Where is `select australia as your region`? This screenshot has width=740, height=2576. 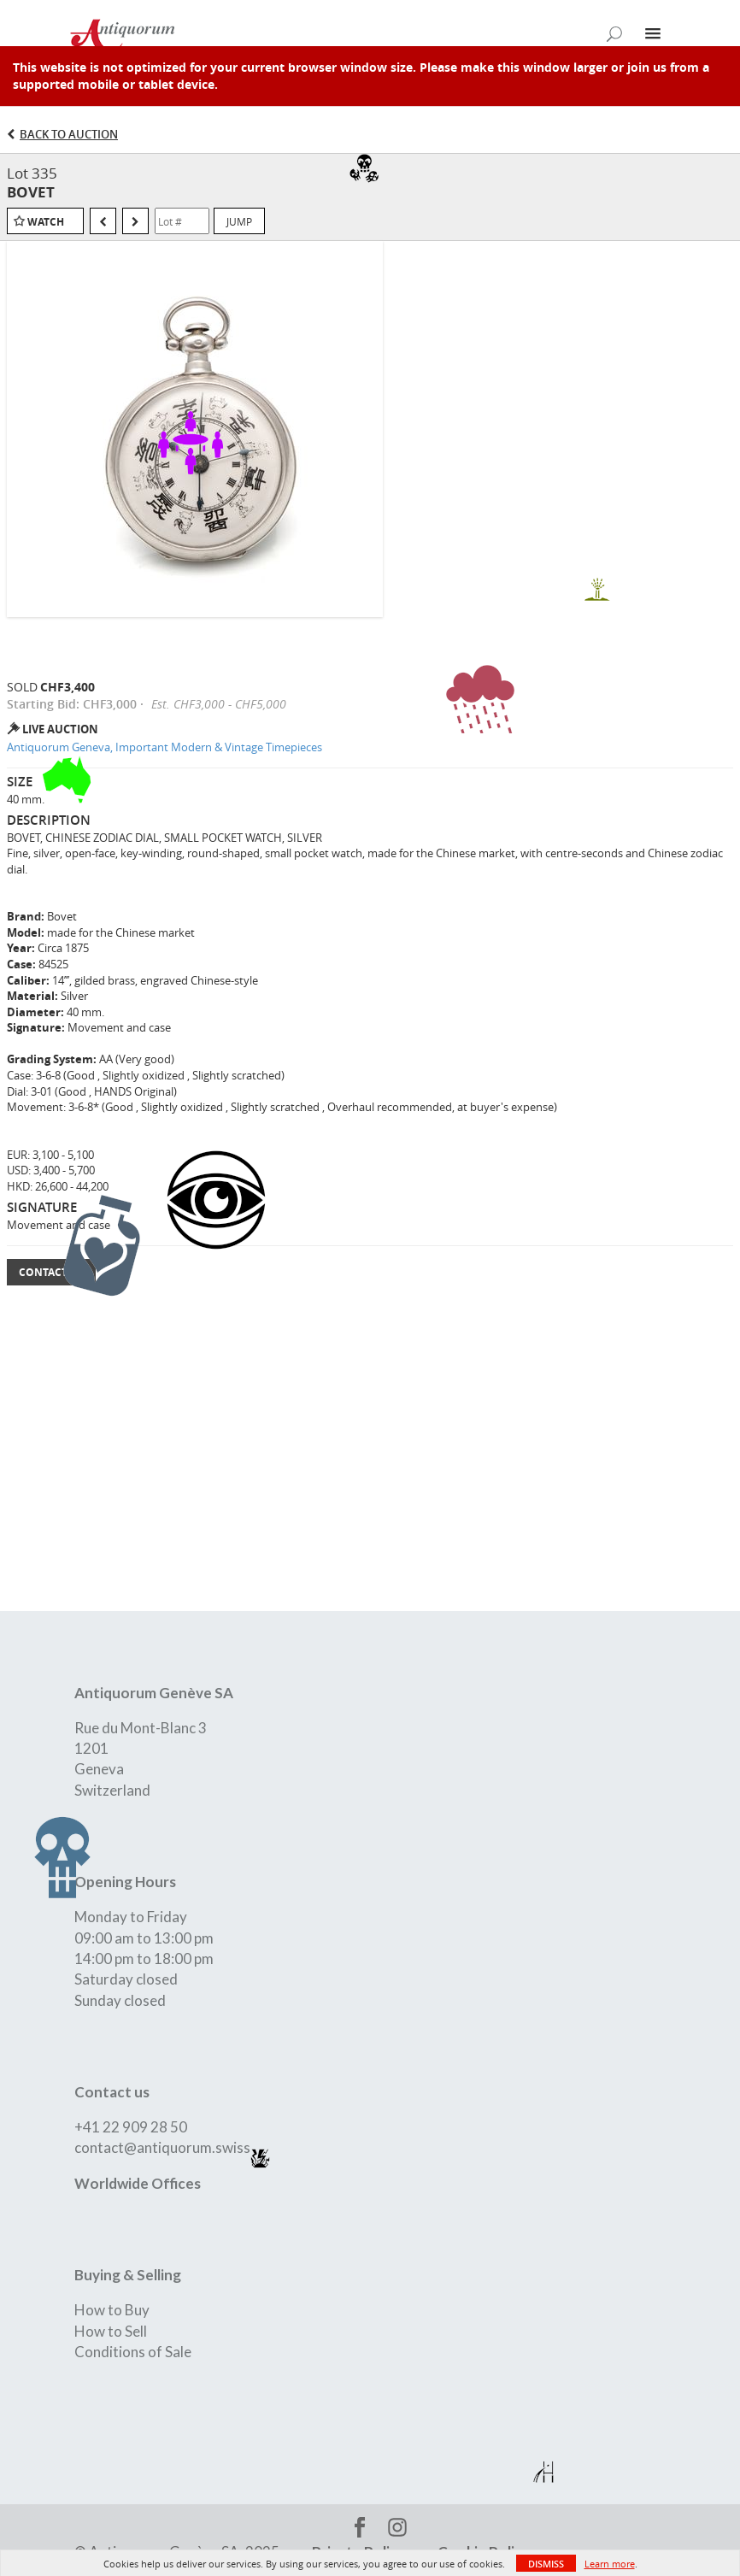 select australia as your region is located at coordinates (67, 779).